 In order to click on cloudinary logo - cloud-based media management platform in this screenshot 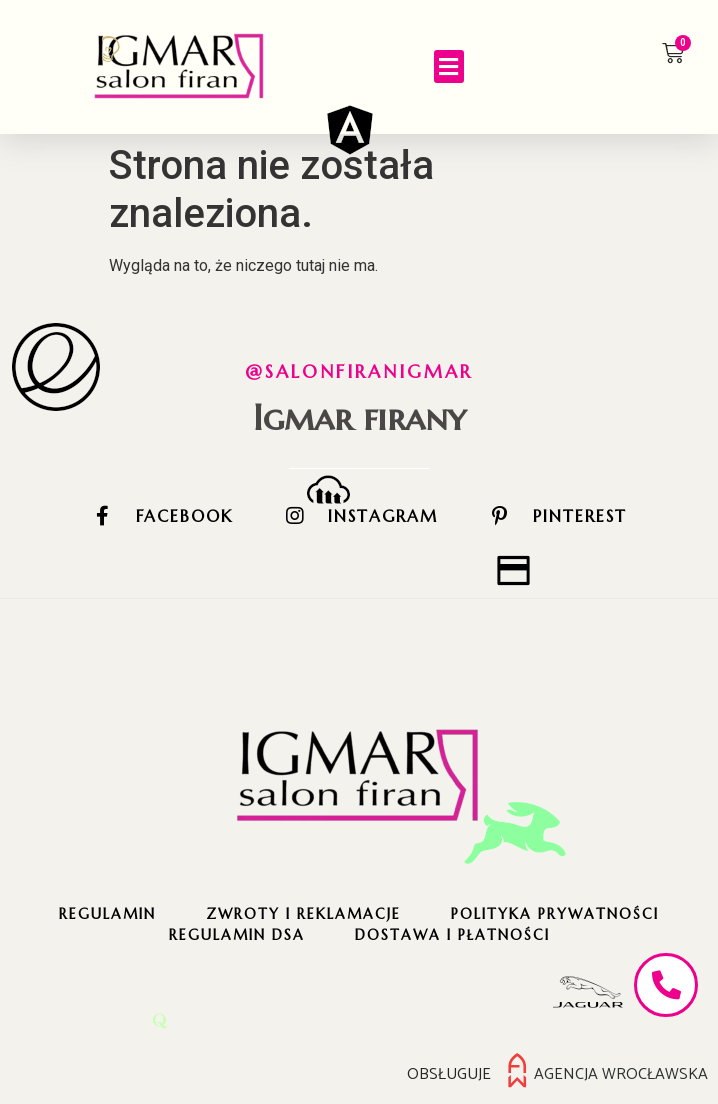, I will do `click(328, 489)`.